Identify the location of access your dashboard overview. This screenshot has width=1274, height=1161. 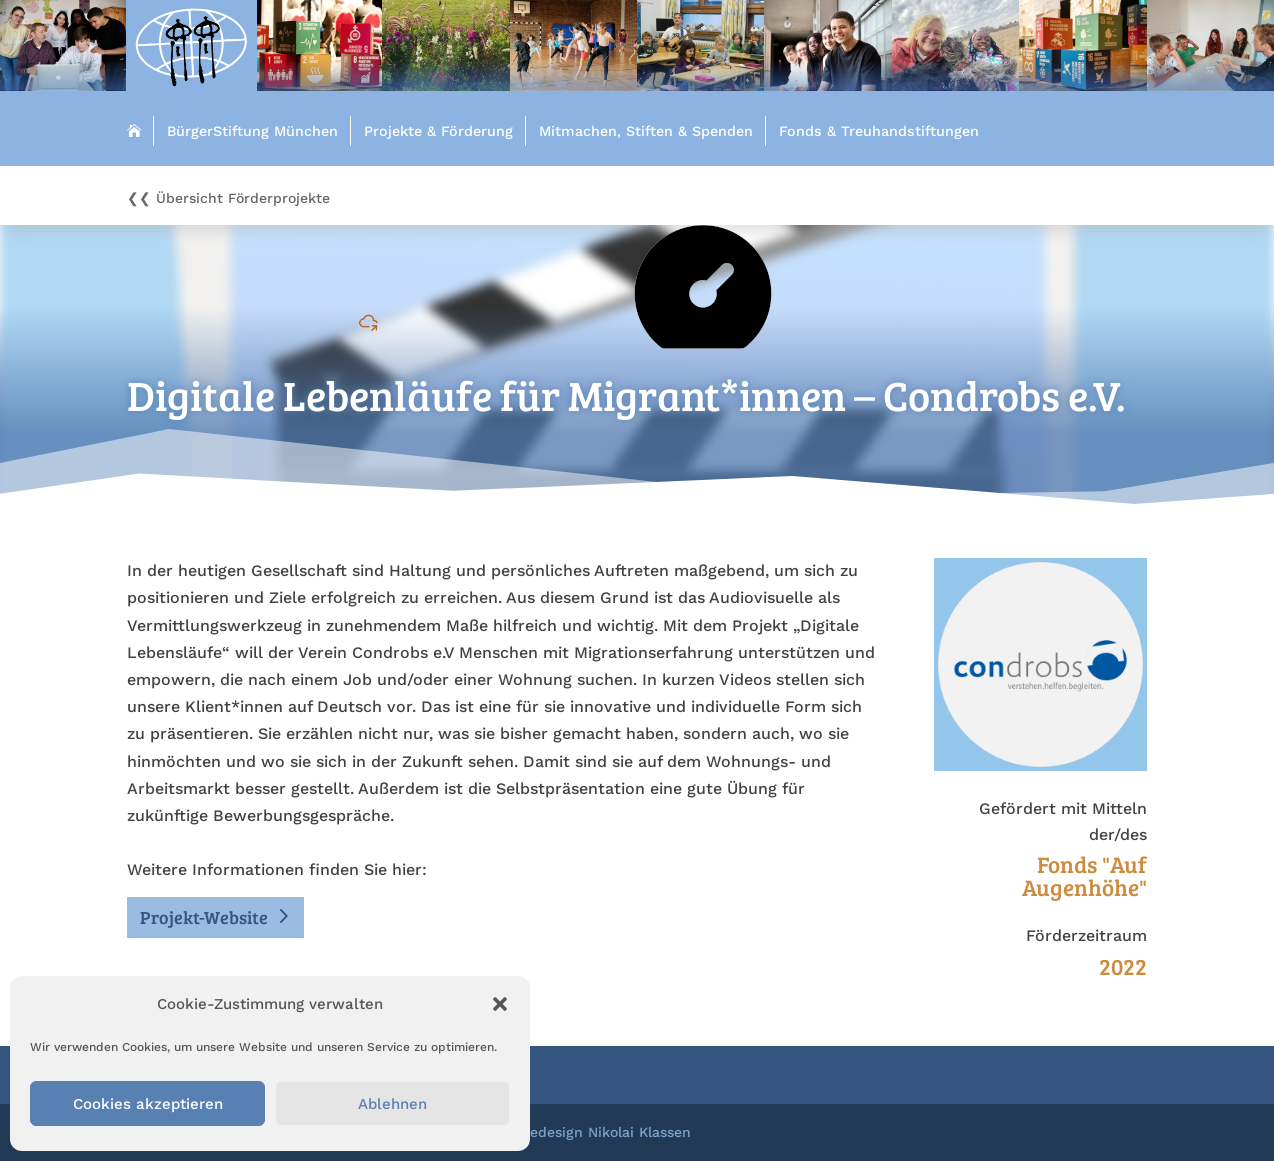
(703, 287).